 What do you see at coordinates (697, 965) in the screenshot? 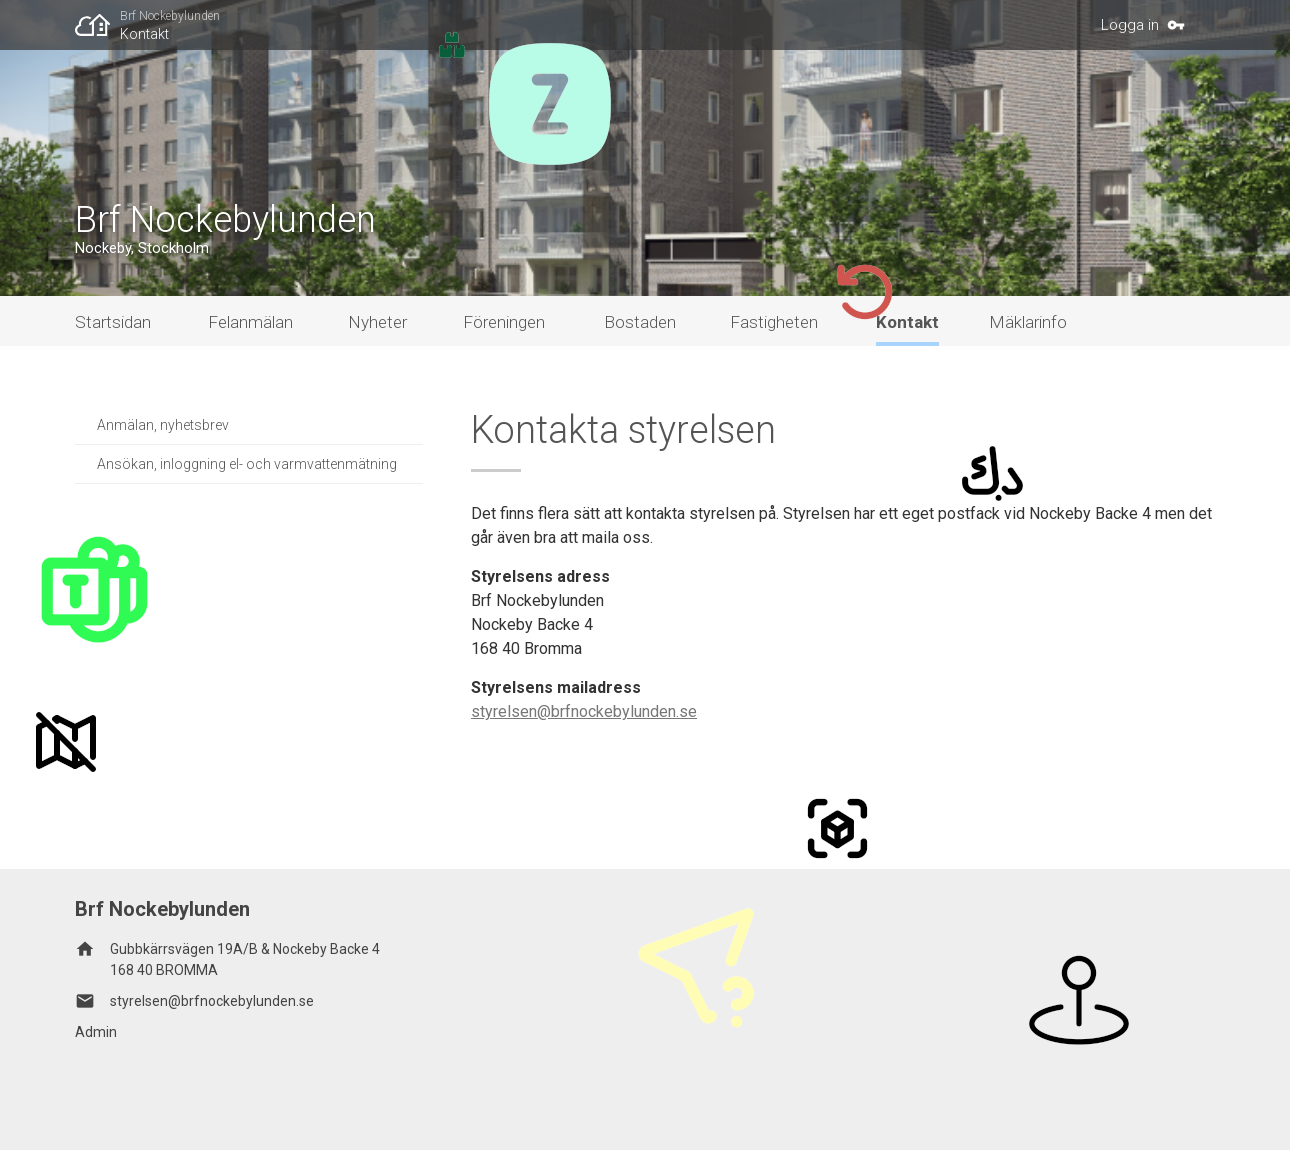
I see `unknown or unconfirmed location` at bounding box center [697, 965].